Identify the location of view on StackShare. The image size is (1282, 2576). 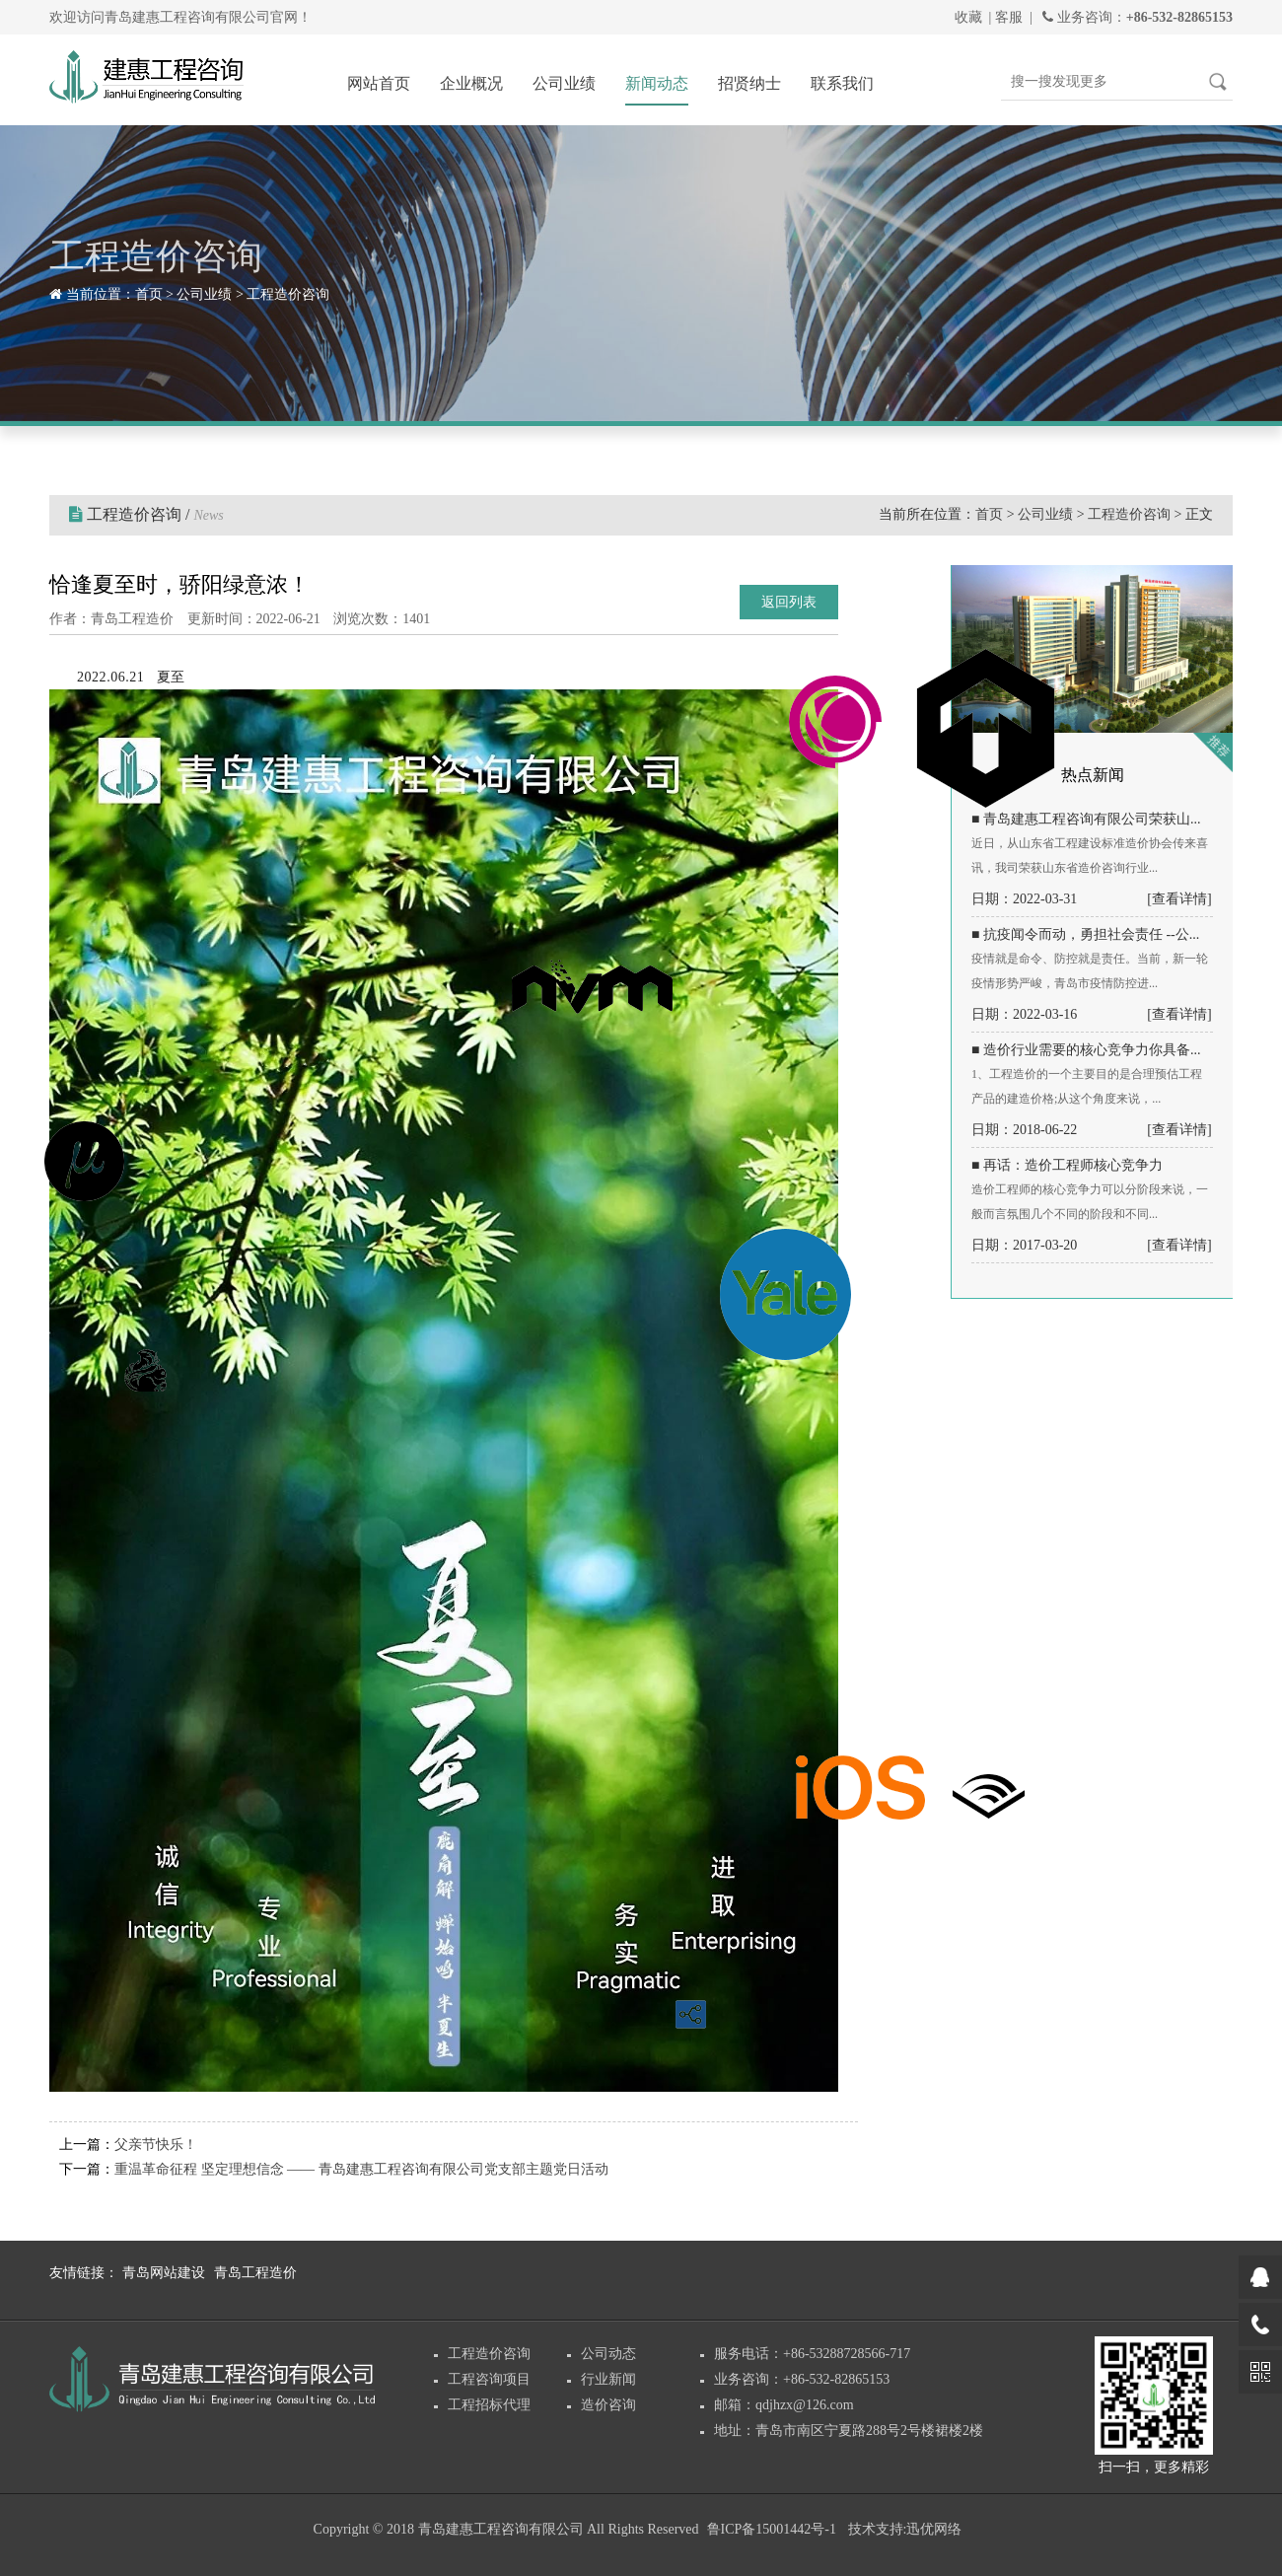
(690, 2014).